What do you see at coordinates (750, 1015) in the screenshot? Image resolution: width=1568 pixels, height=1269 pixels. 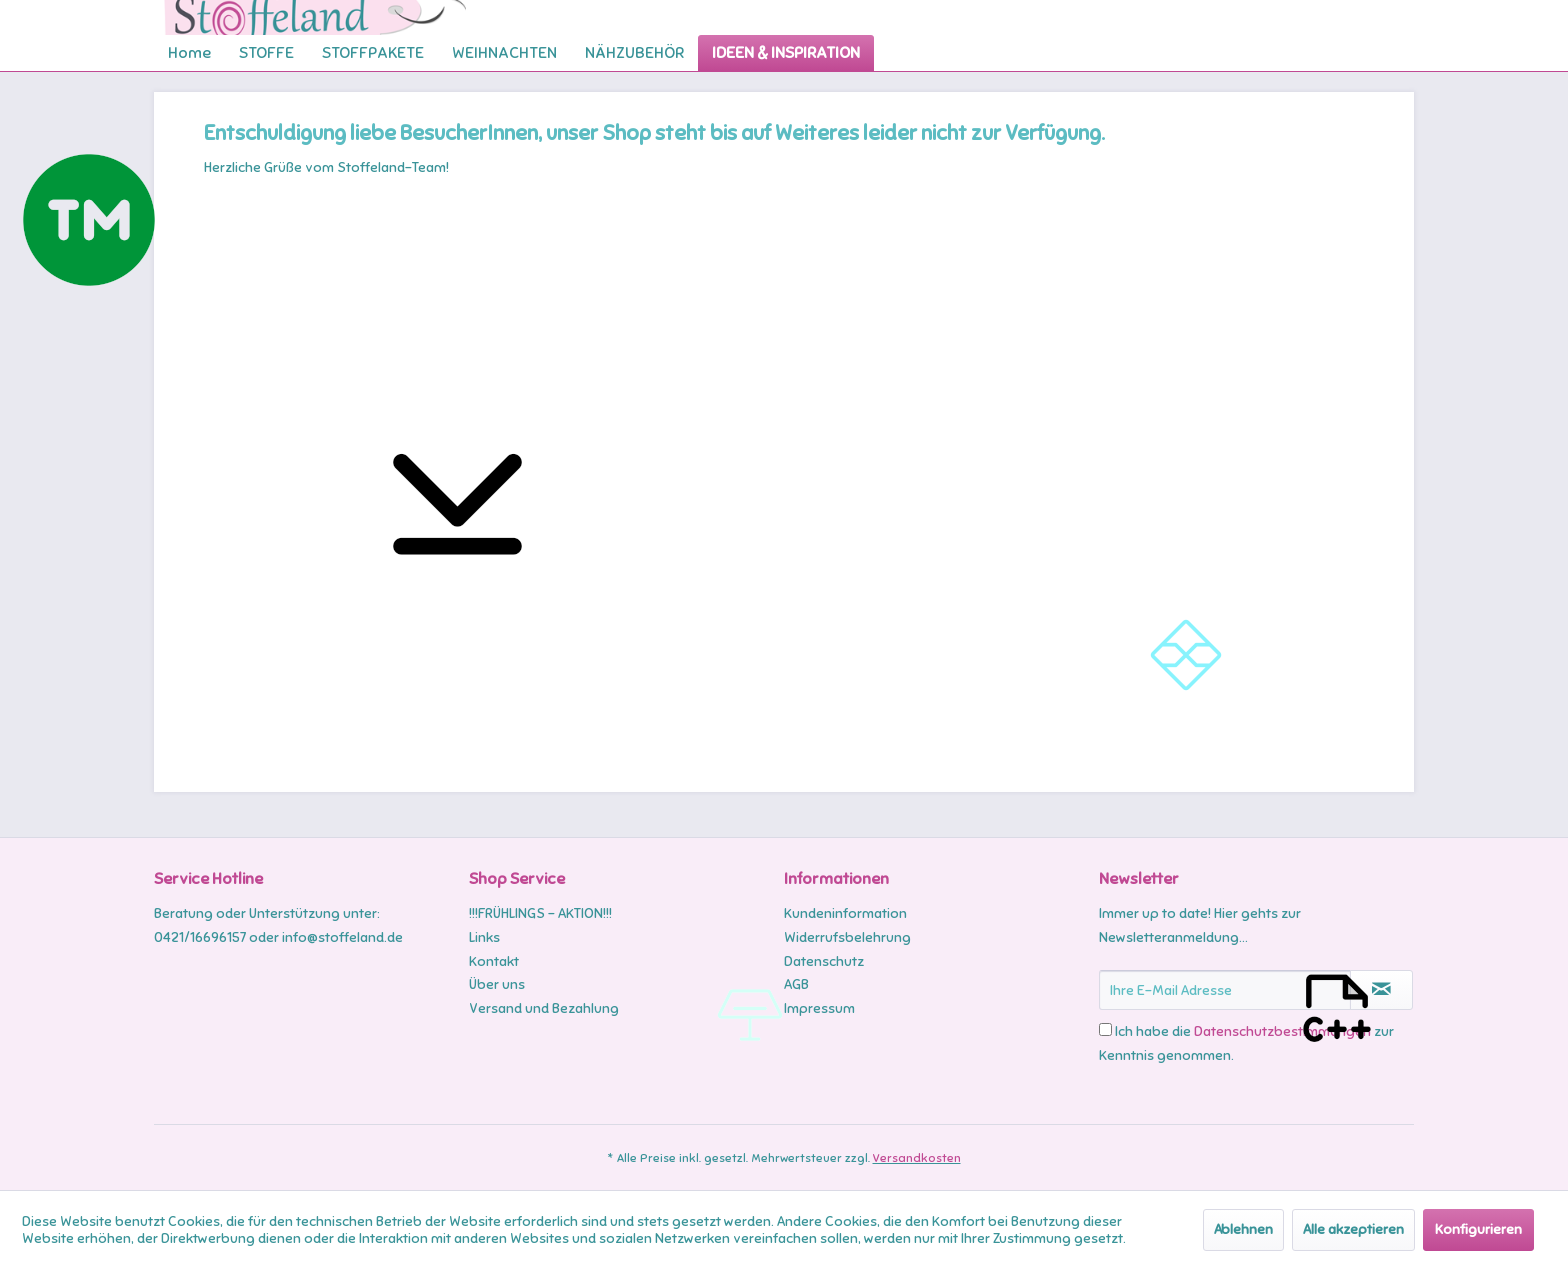 I see `access presentation mode` at bounding box center [750, 1015].